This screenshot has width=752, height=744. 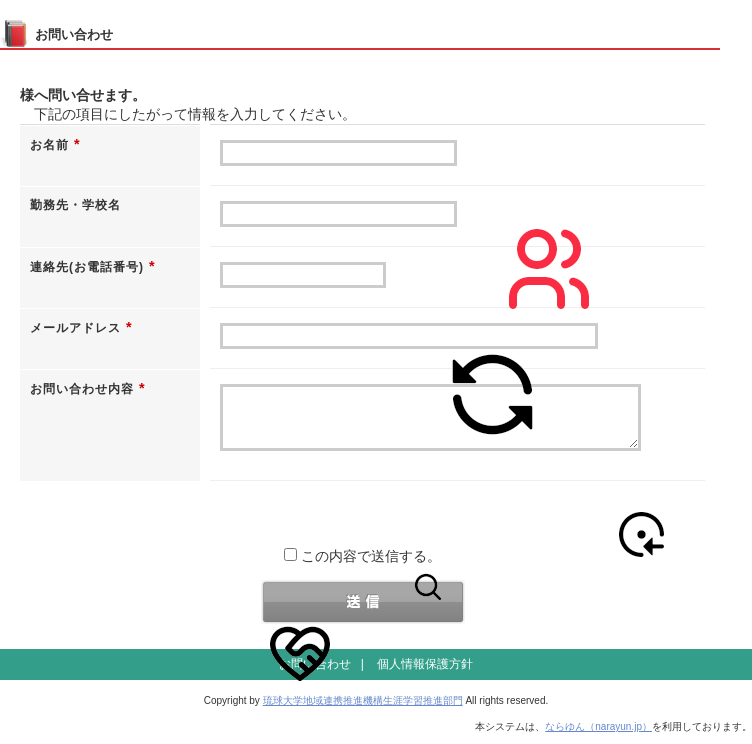 I want to click on sync or refresh content, so click(x=492, y=394).